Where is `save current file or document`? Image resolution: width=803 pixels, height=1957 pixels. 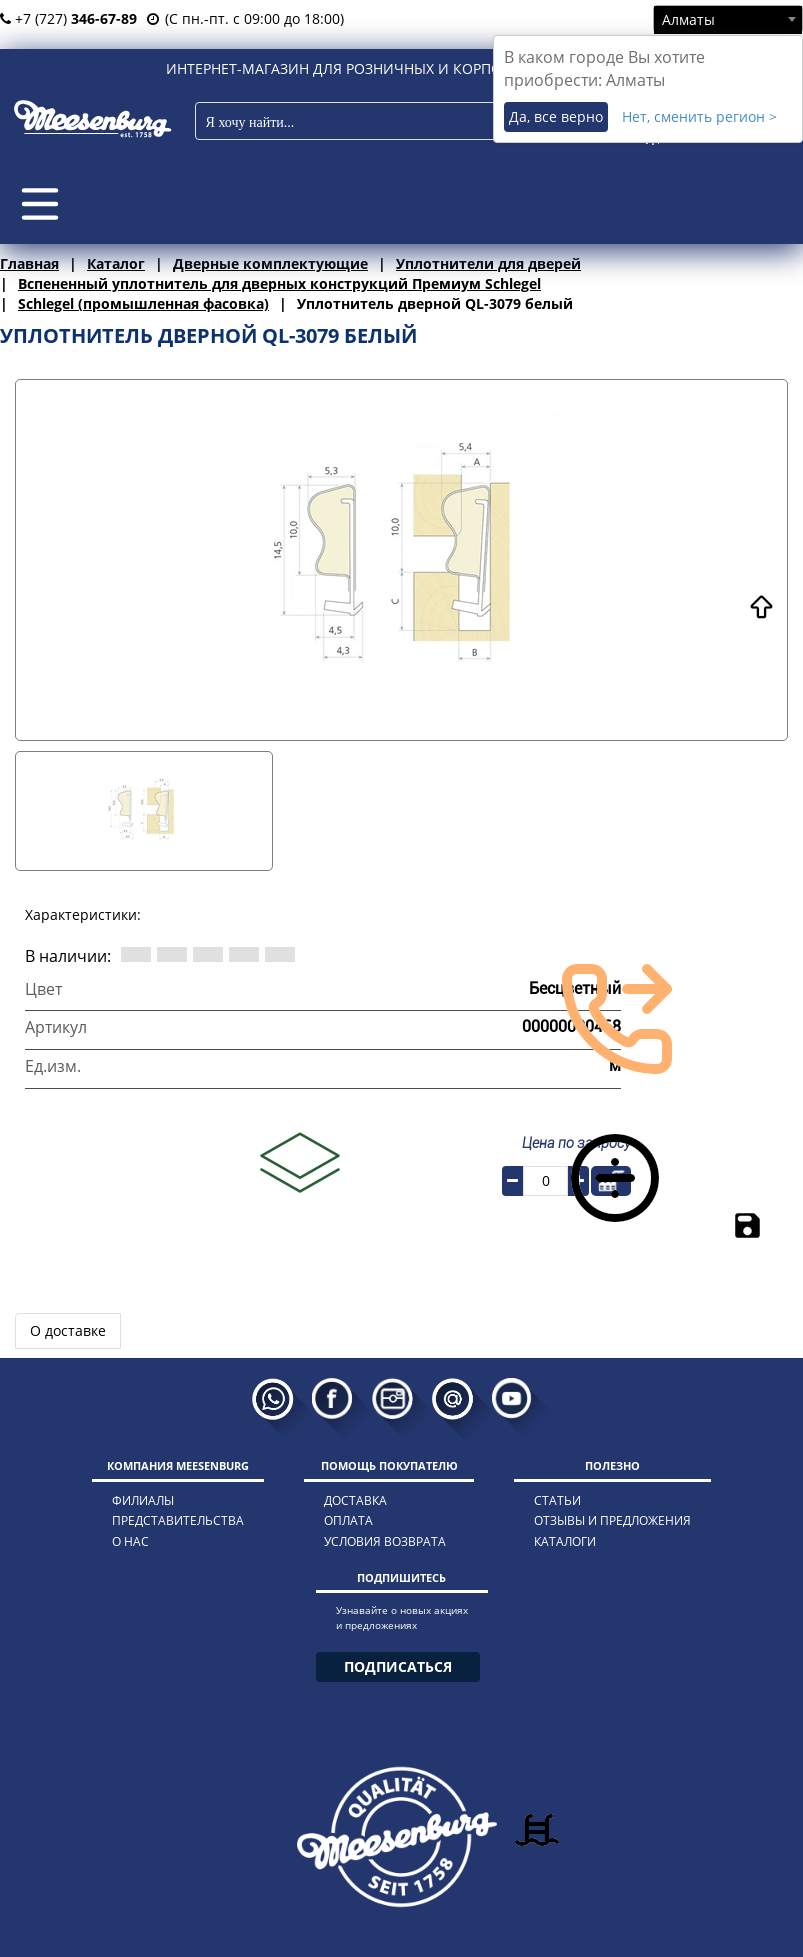 save current file or document is located at coordinates (747, 1225).